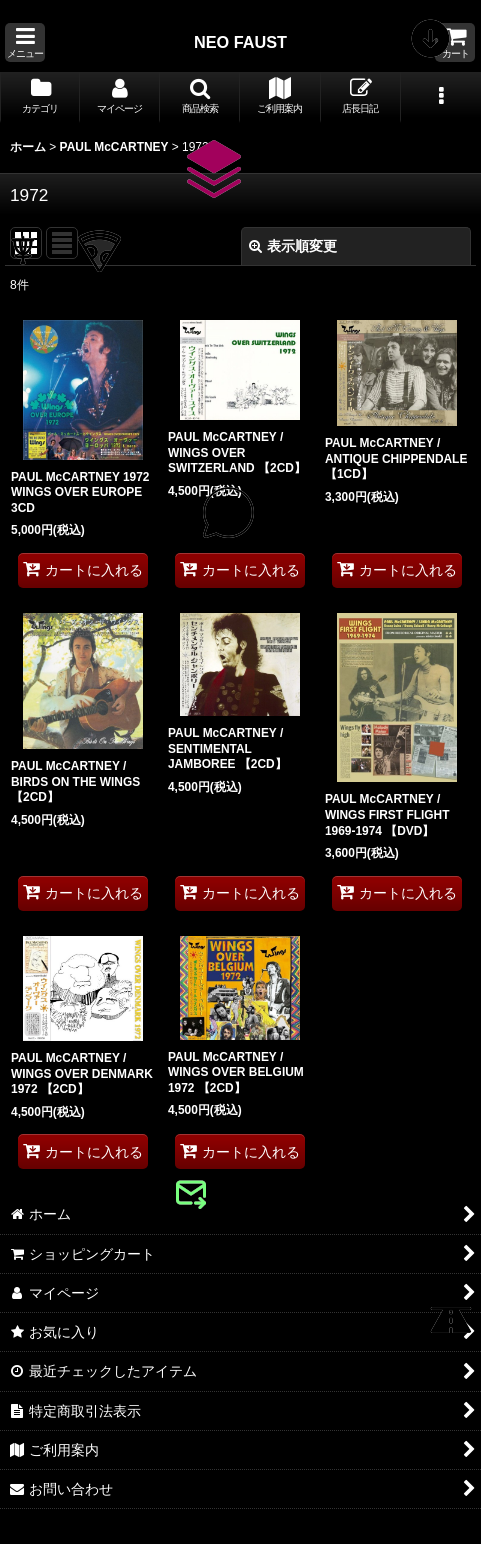  I want to click on forward this email to another recipient, so click(191, 1194).